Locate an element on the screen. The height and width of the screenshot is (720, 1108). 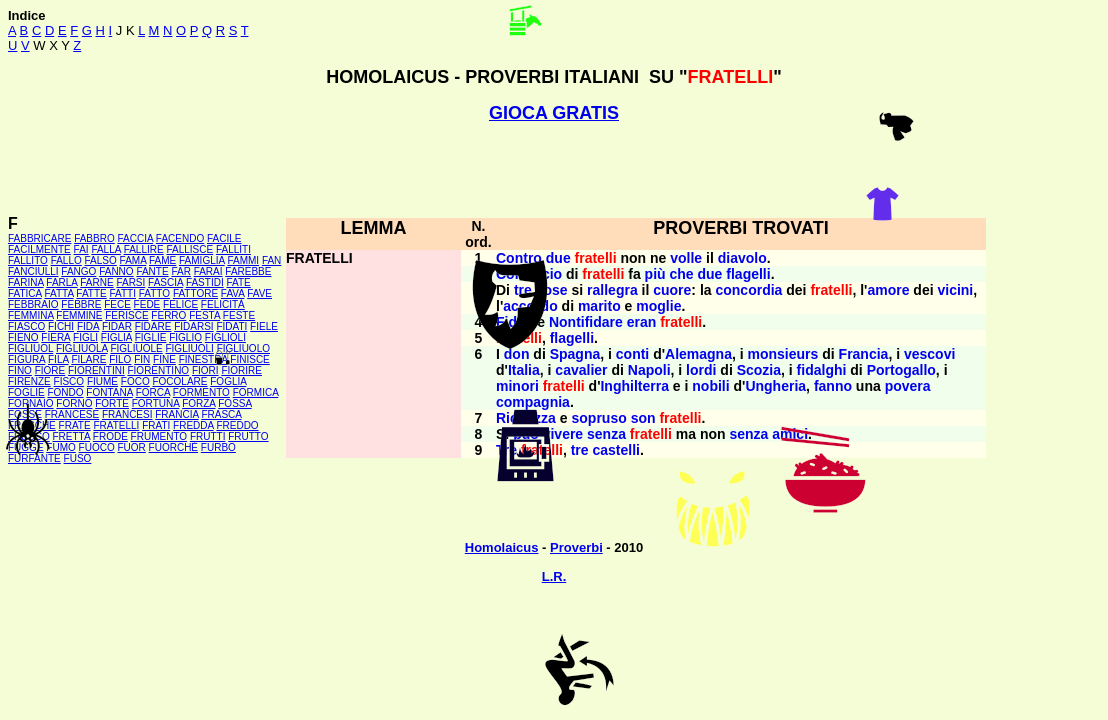
access the stable or horse shelter is located at coordinates (526, 19).